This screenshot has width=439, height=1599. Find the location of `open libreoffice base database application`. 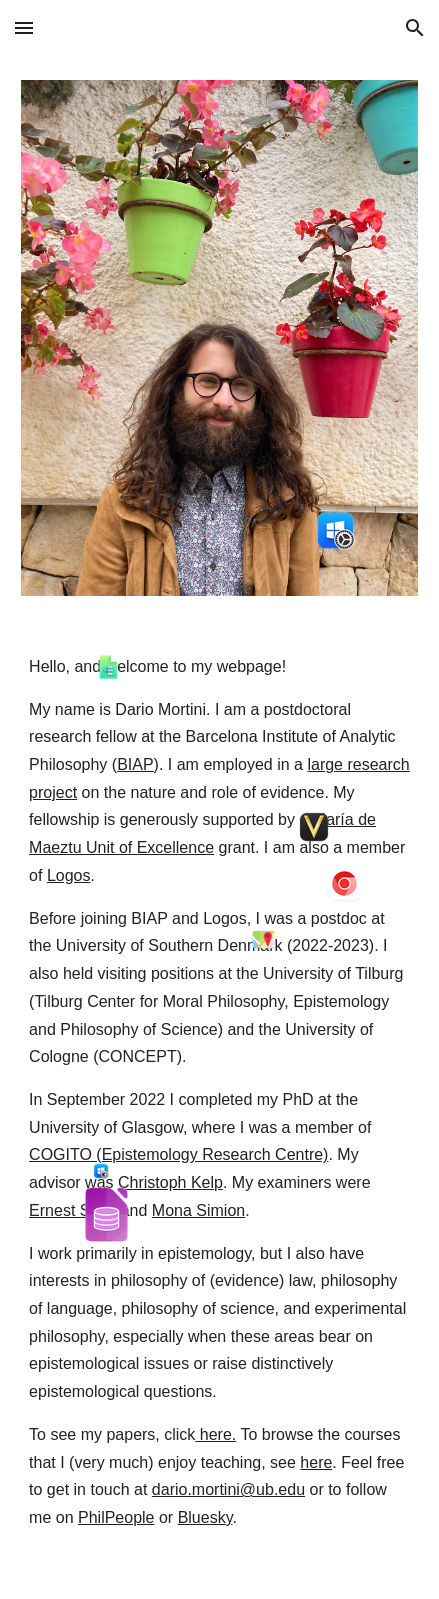

open libreoffice base database application is located at coordinates (106, 1214).